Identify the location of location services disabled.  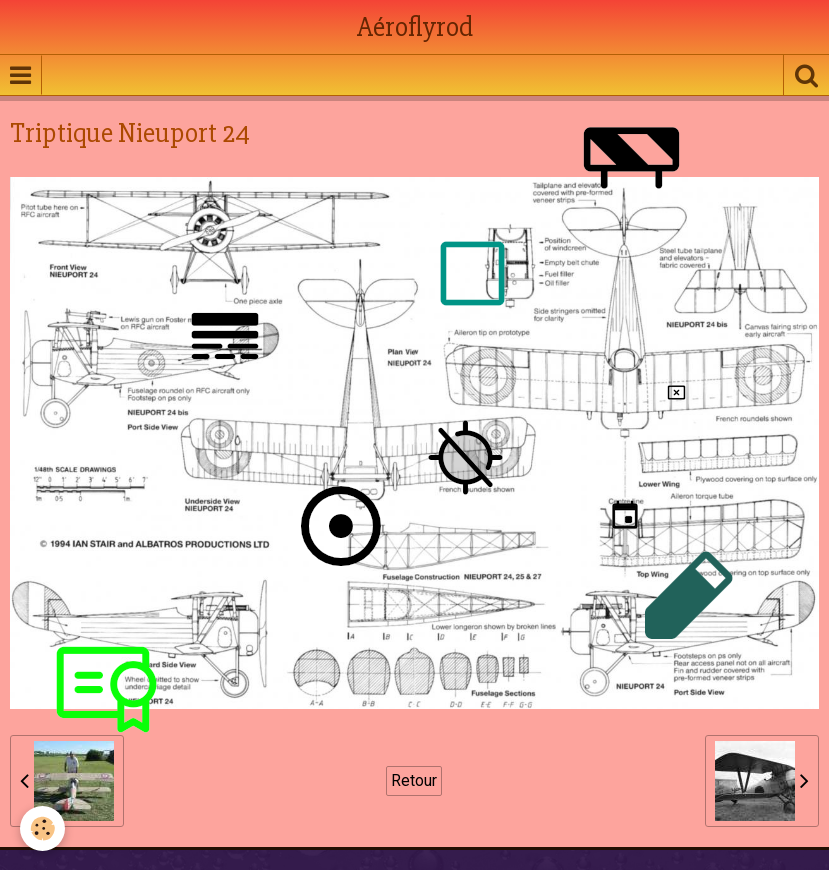
(465, 457).